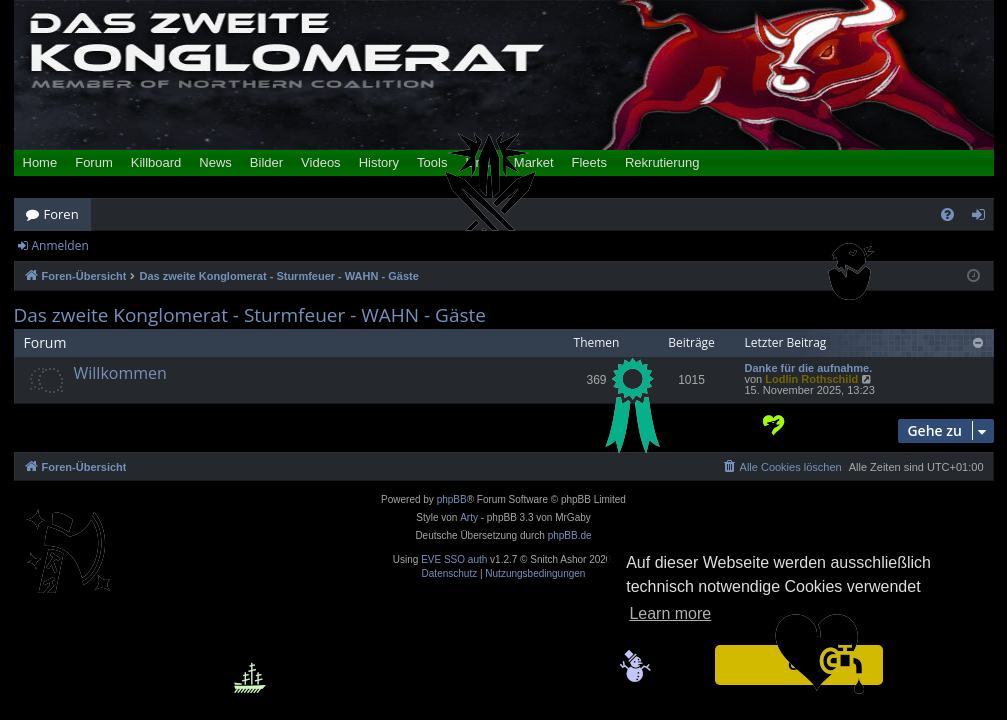 The width and height of the screenshot is (1007, 720). I want to click on equip a magic or enchanted axe weapon, so click(68, 550).